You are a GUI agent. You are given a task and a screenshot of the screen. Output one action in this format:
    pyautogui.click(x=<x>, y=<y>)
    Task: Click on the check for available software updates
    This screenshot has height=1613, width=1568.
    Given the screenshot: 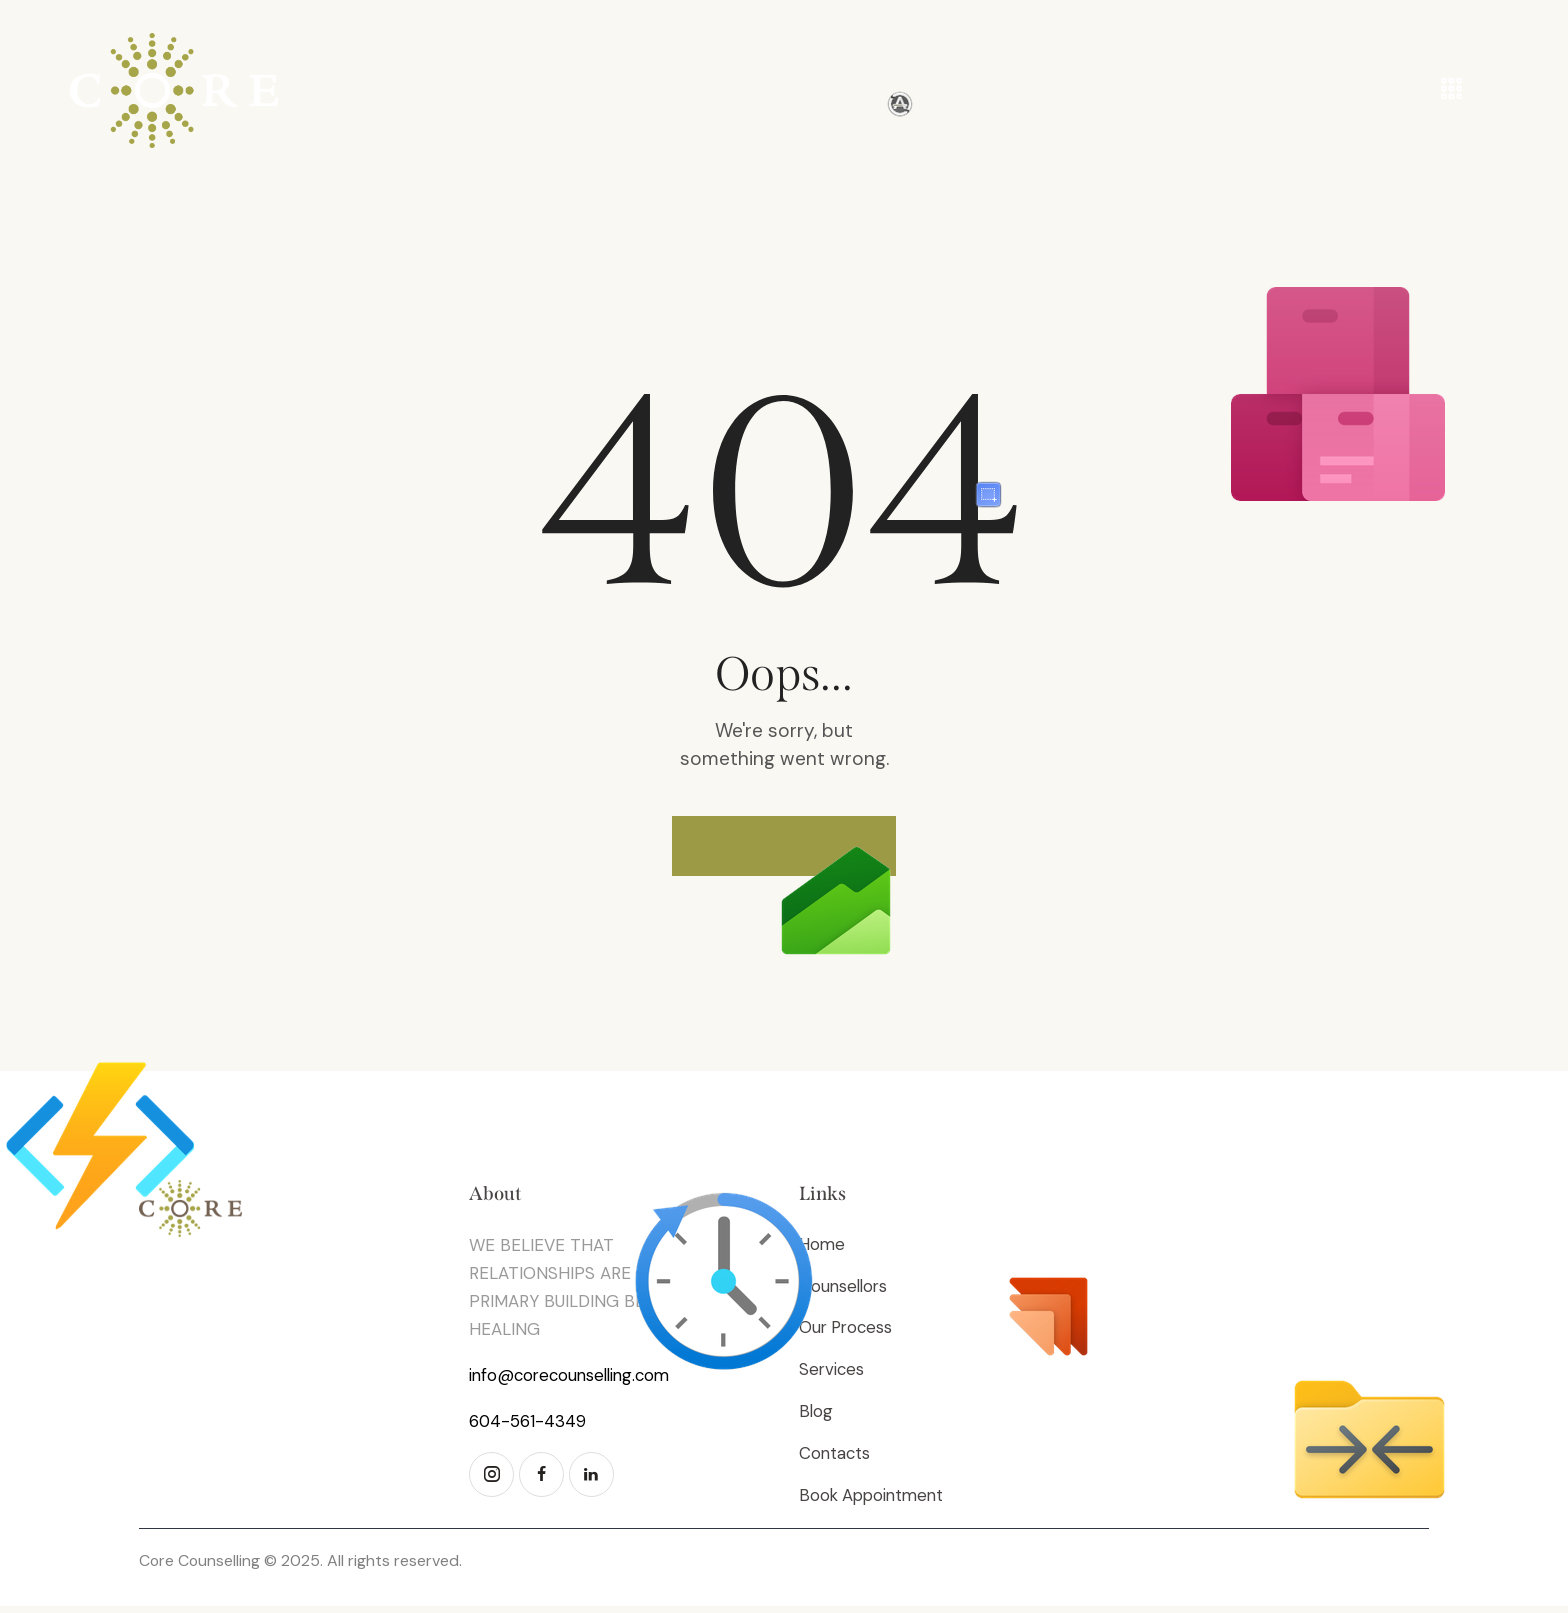 What is the action you would take?
    pyautogui.click(x=900, y=104)
    